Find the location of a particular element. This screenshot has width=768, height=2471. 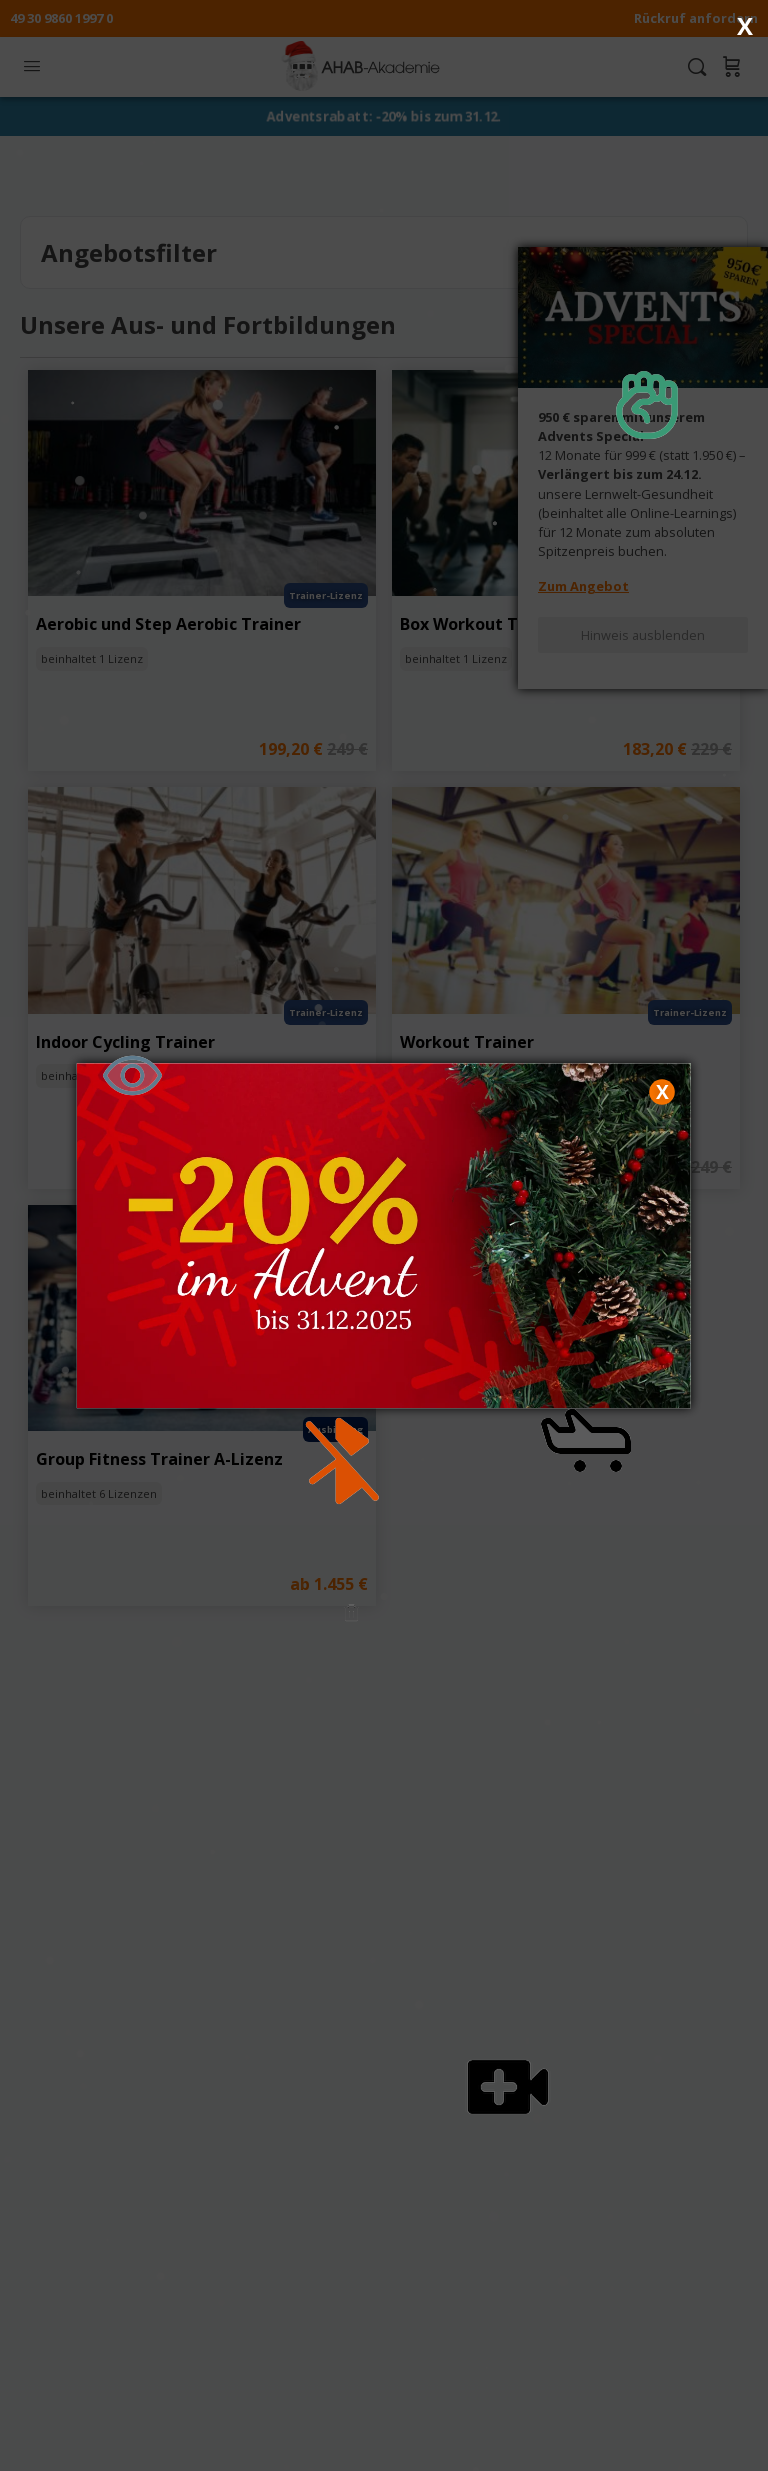

delete this item is located at coordinates (351, 1613).